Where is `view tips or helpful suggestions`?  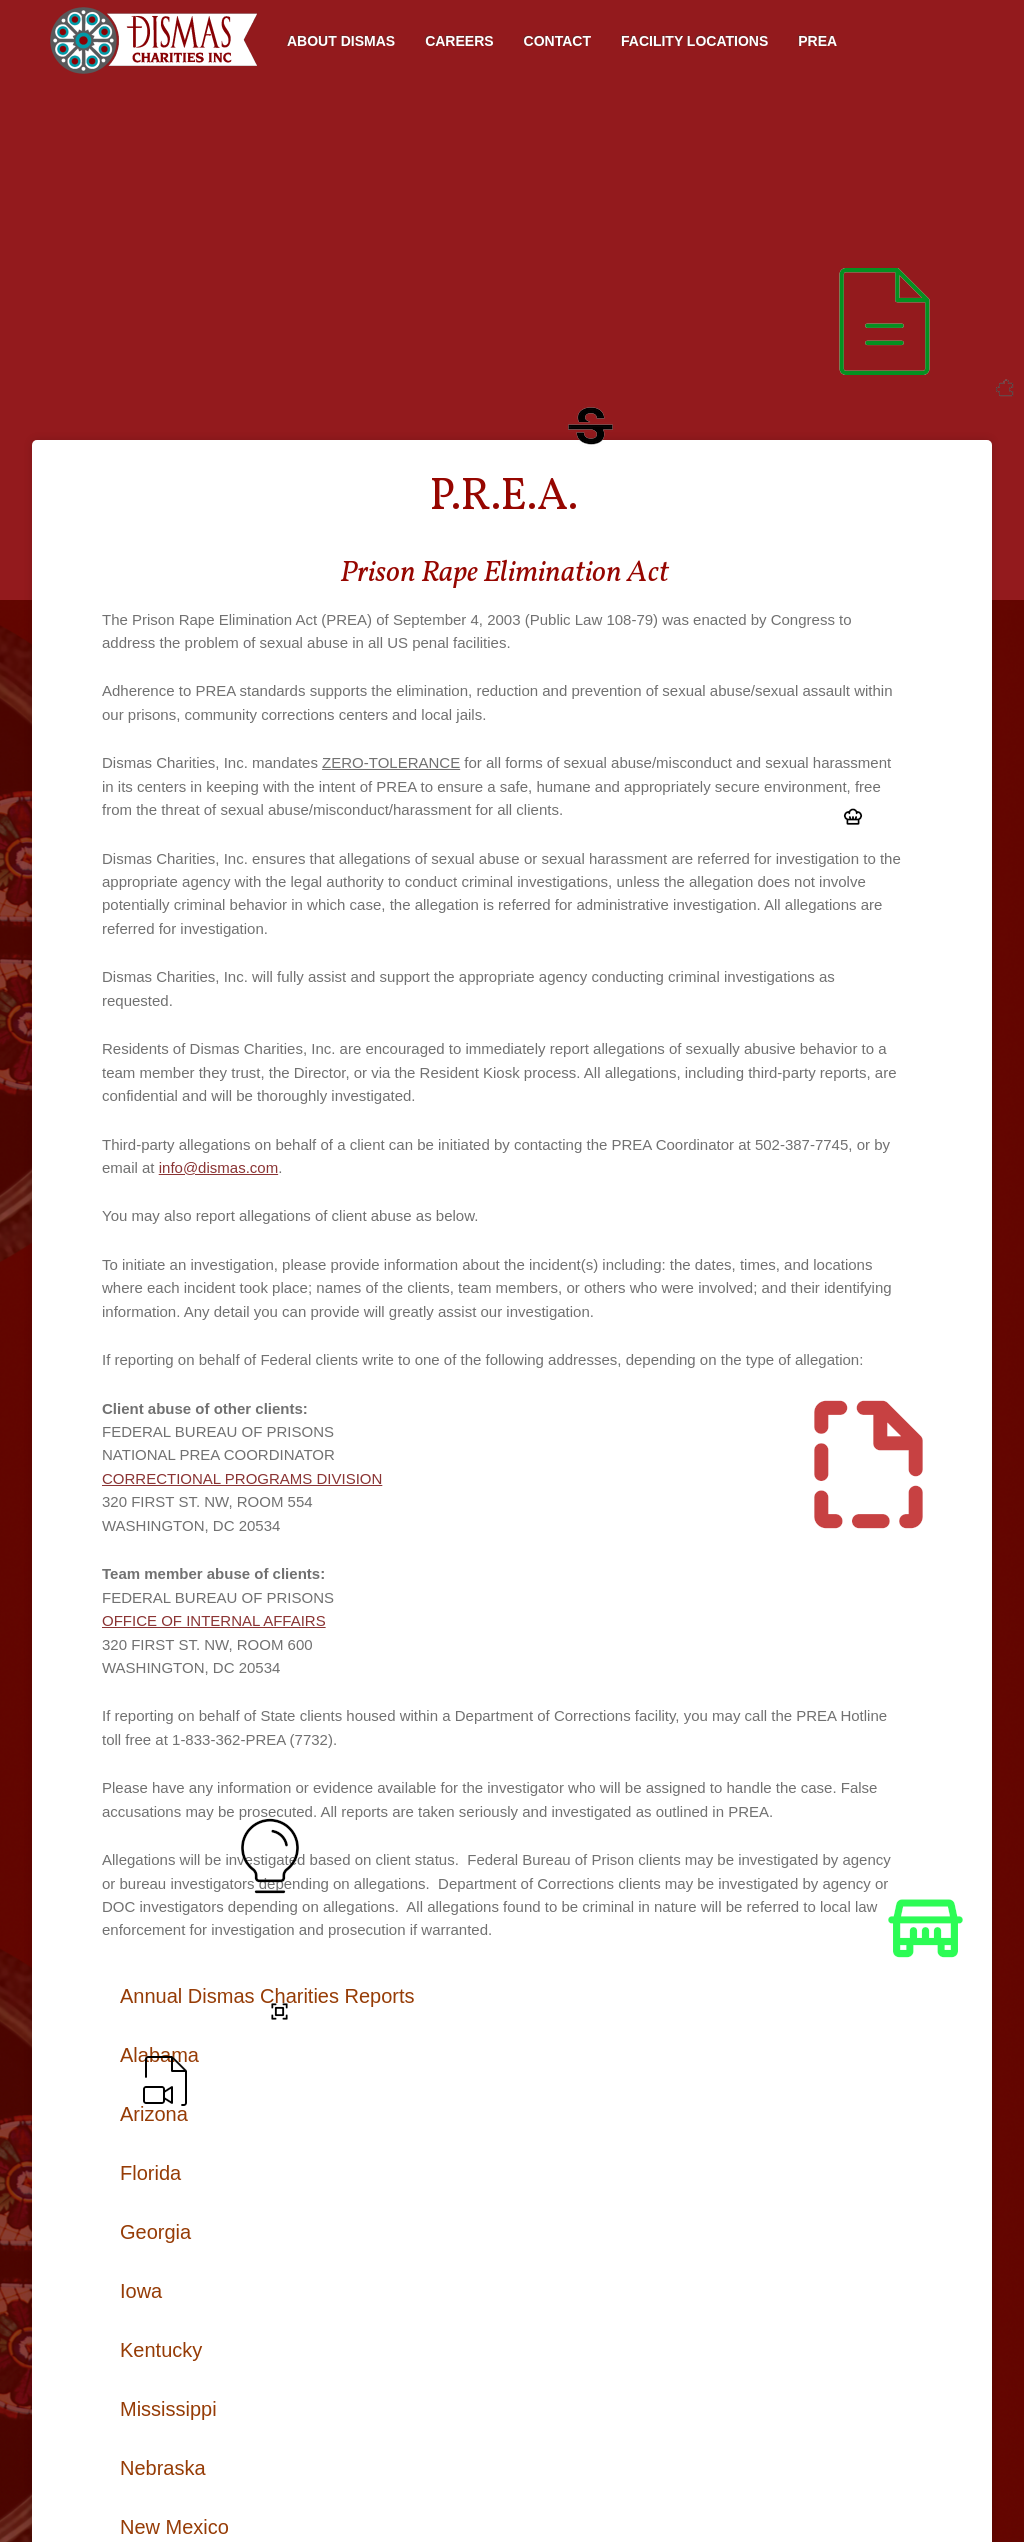 view tips or helpful suggestions is located at coordinates (270, 1856).